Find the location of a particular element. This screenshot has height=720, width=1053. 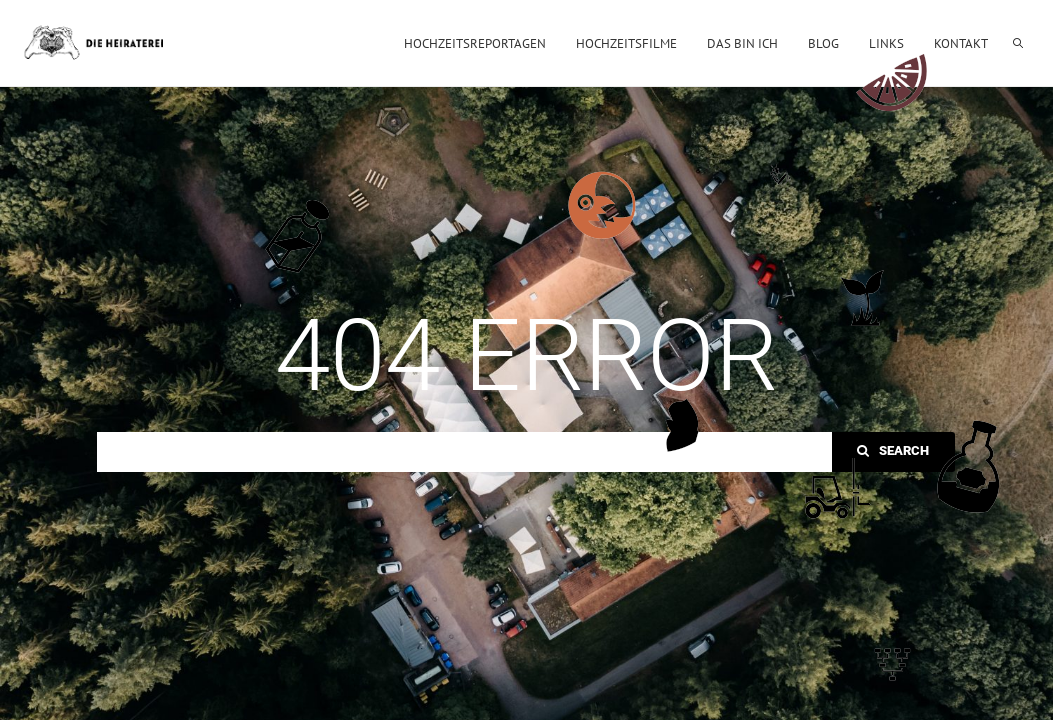

toggle dark mode or night theme is located at coordinates (602, 205).